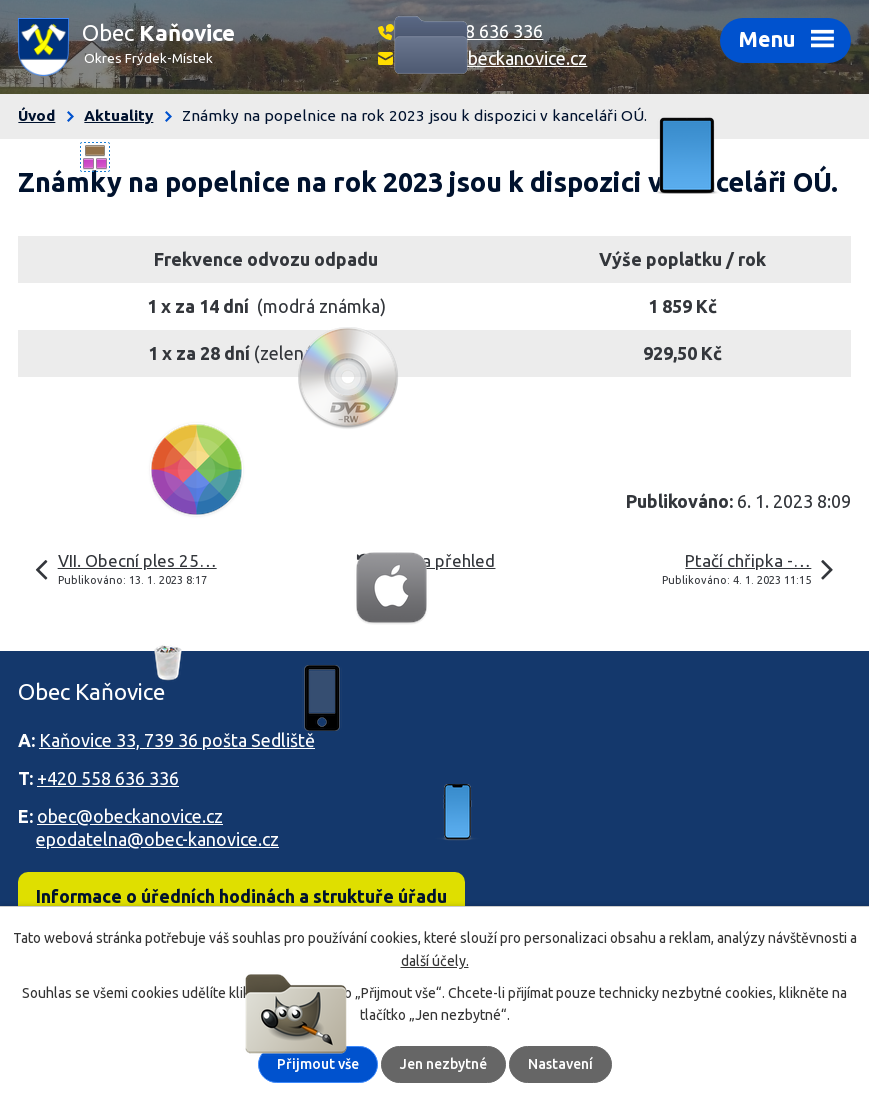 The height and width of the screenshot is (1102, 869). I want to click on iPod Nano device connected to your Mac, so click(322, 698).